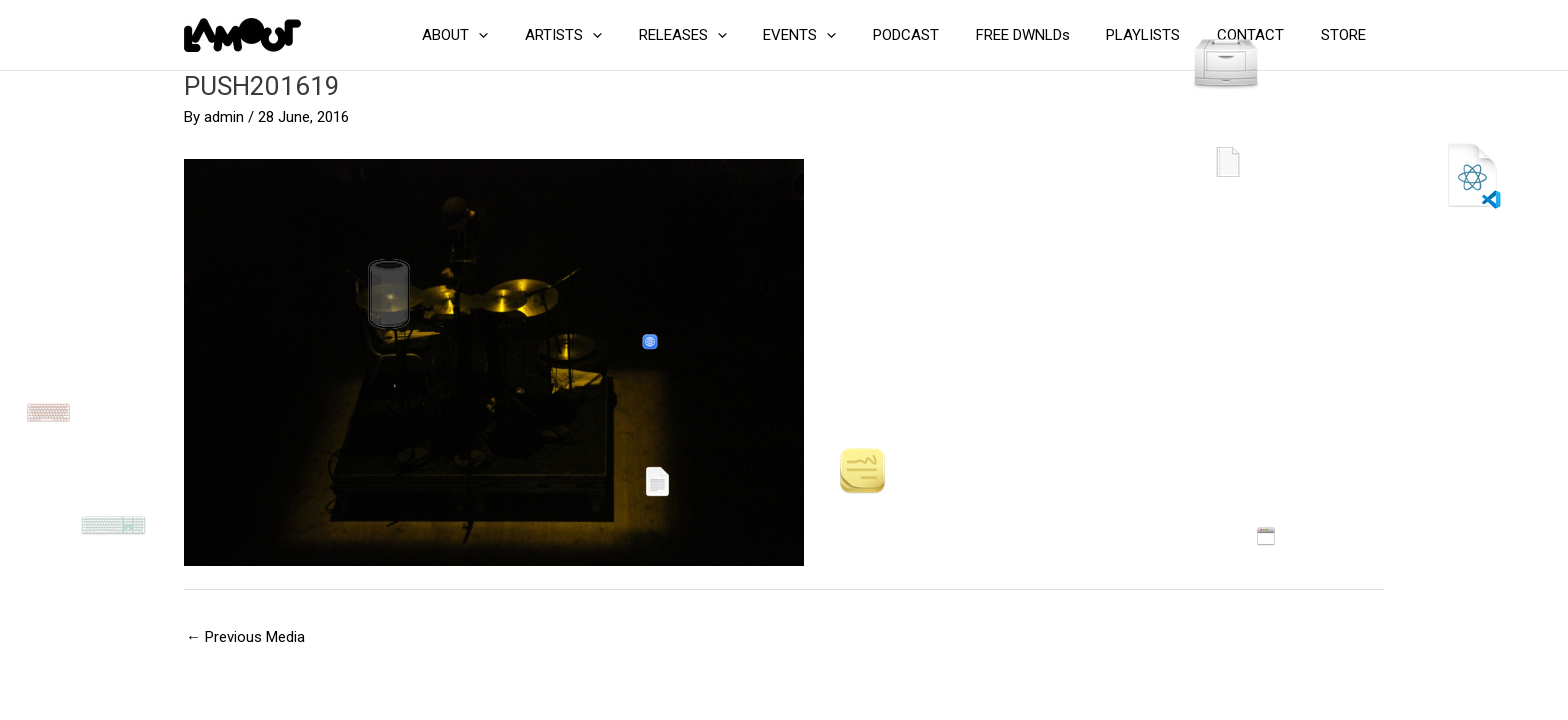 The width and height of the screenshot is (1568, 720). Describe the element at coordinates (657, 481) in the screenshot. I see `open a plain text file` at that location.